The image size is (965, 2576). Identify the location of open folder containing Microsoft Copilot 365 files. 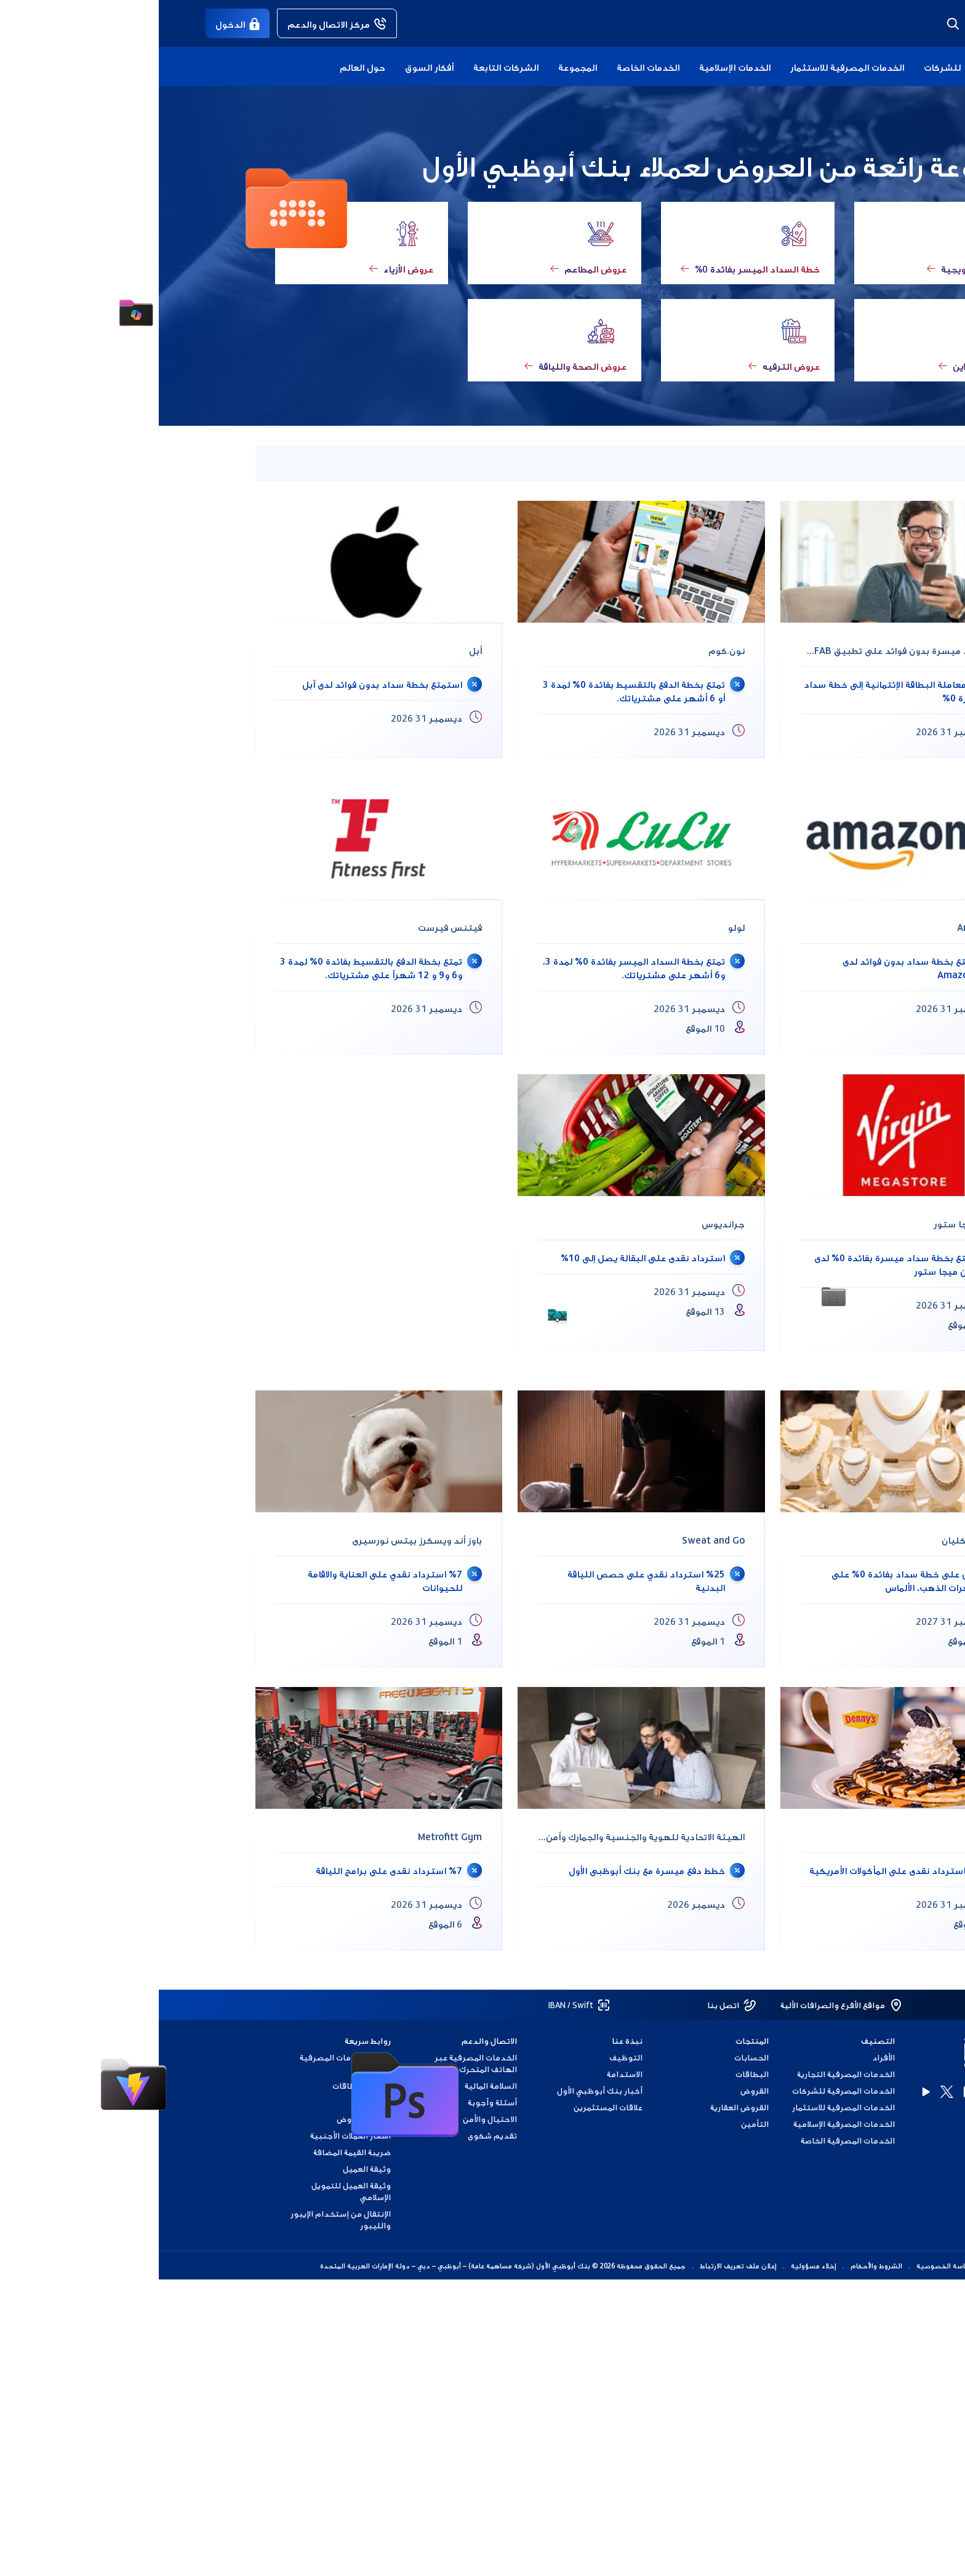
(136, 314).